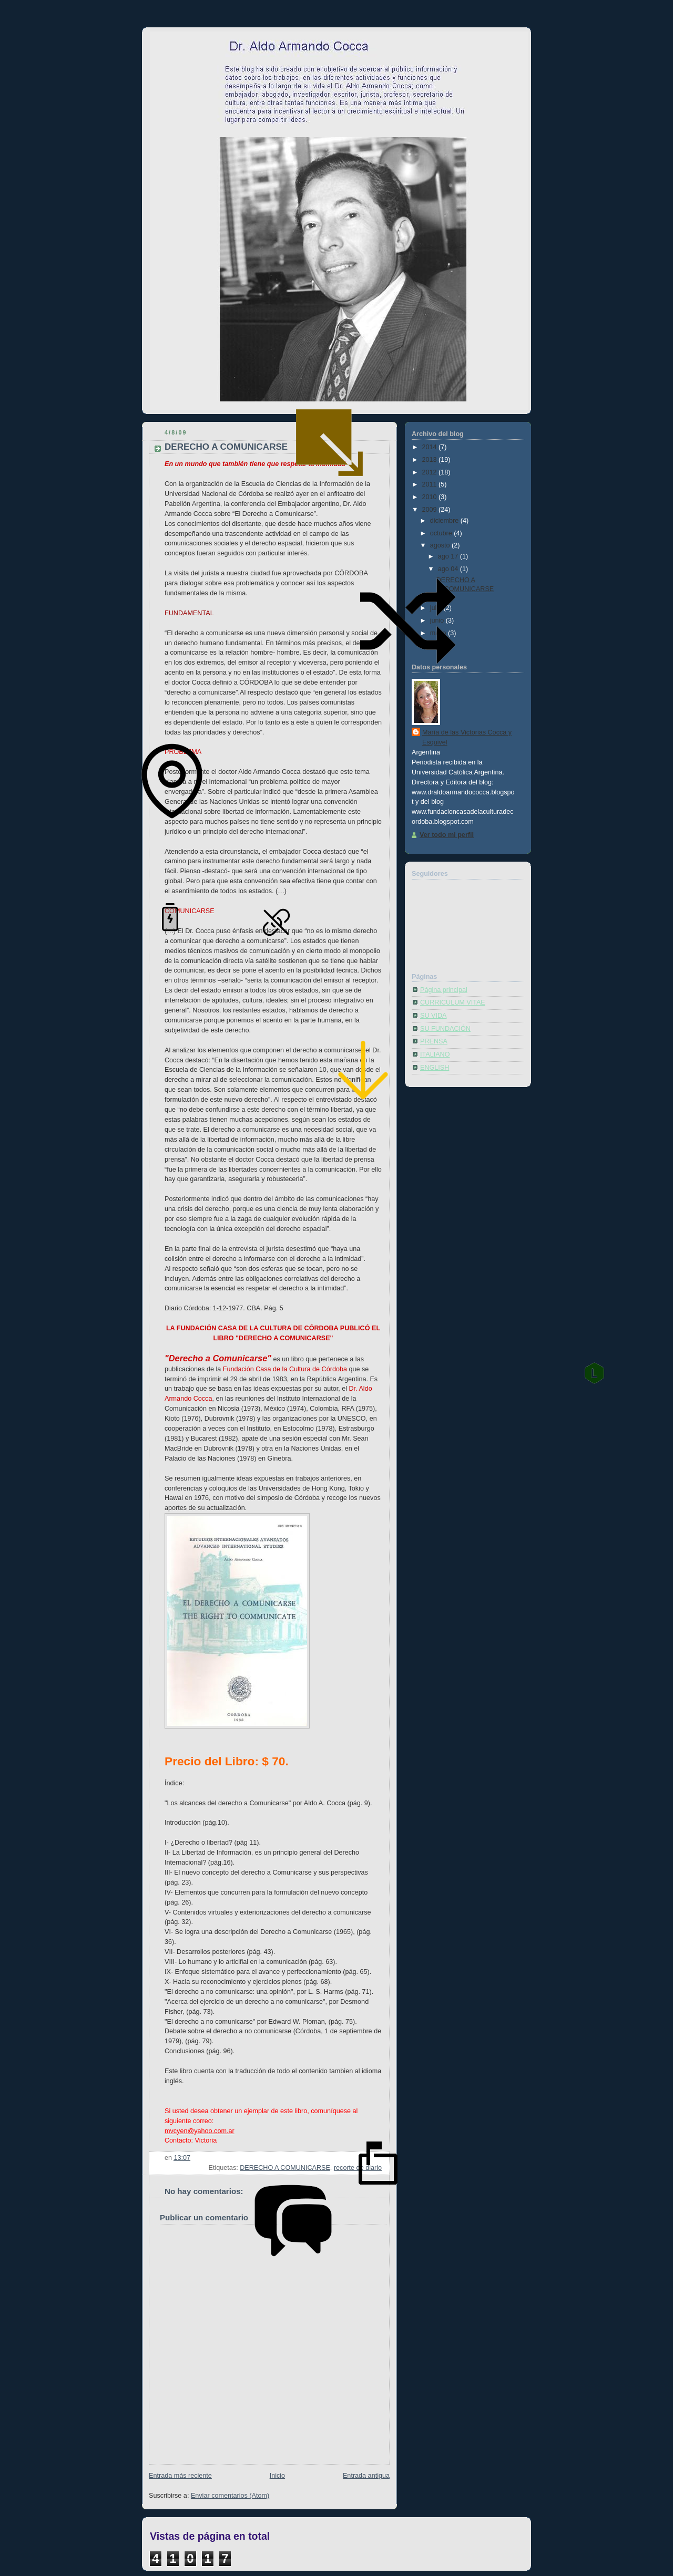  What do you see at coordinates (170, 917) in the screenshot?
I see `indicates device is currently charging` at bounding box center [170, 917].